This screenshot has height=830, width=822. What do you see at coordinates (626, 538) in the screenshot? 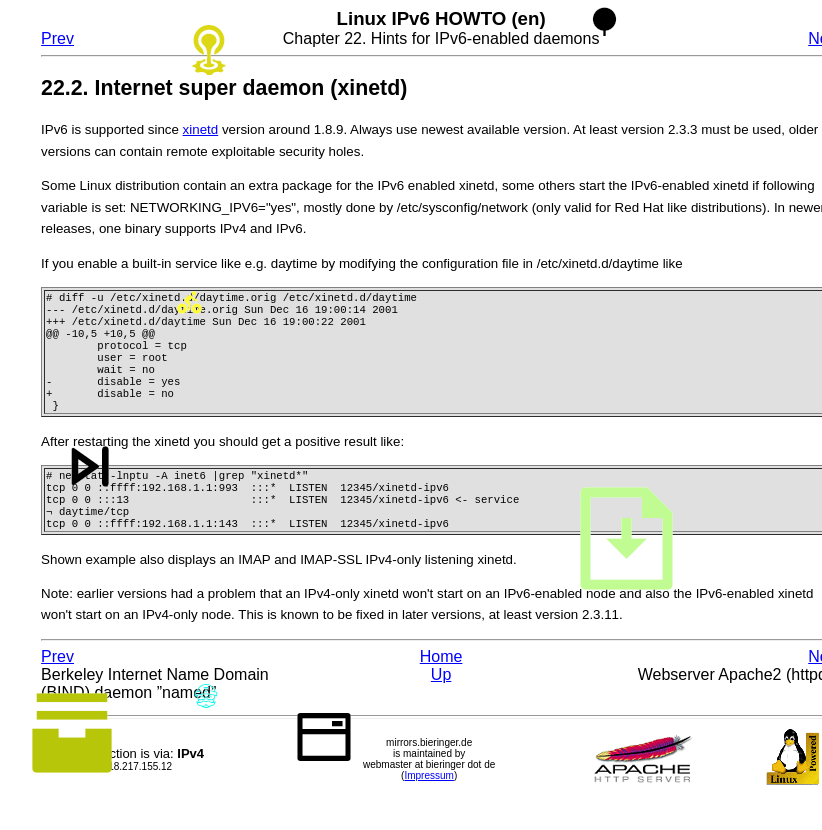
I see `download this file` at bounding box center [626, 538].